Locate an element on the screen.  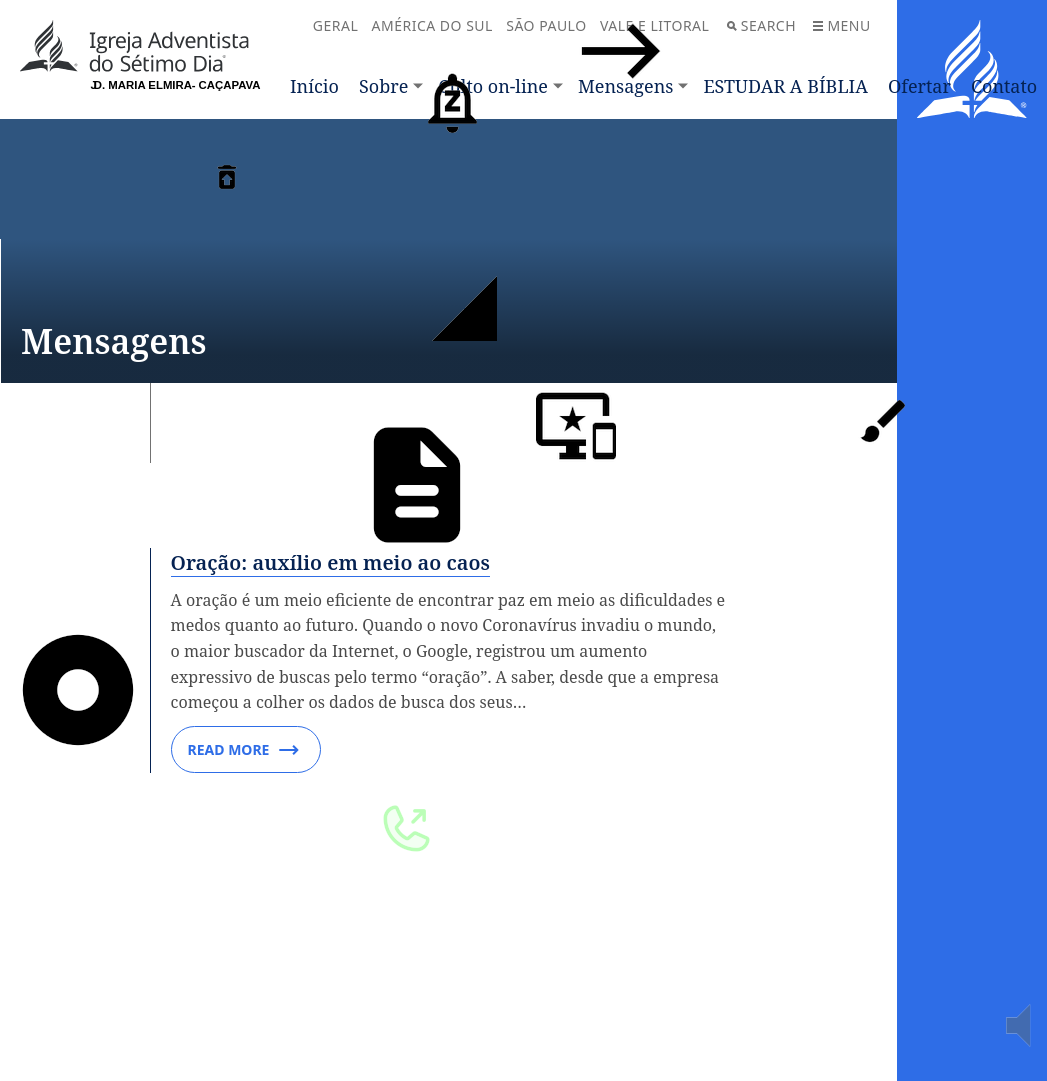
view document contents is located at coordinates (417, 485).